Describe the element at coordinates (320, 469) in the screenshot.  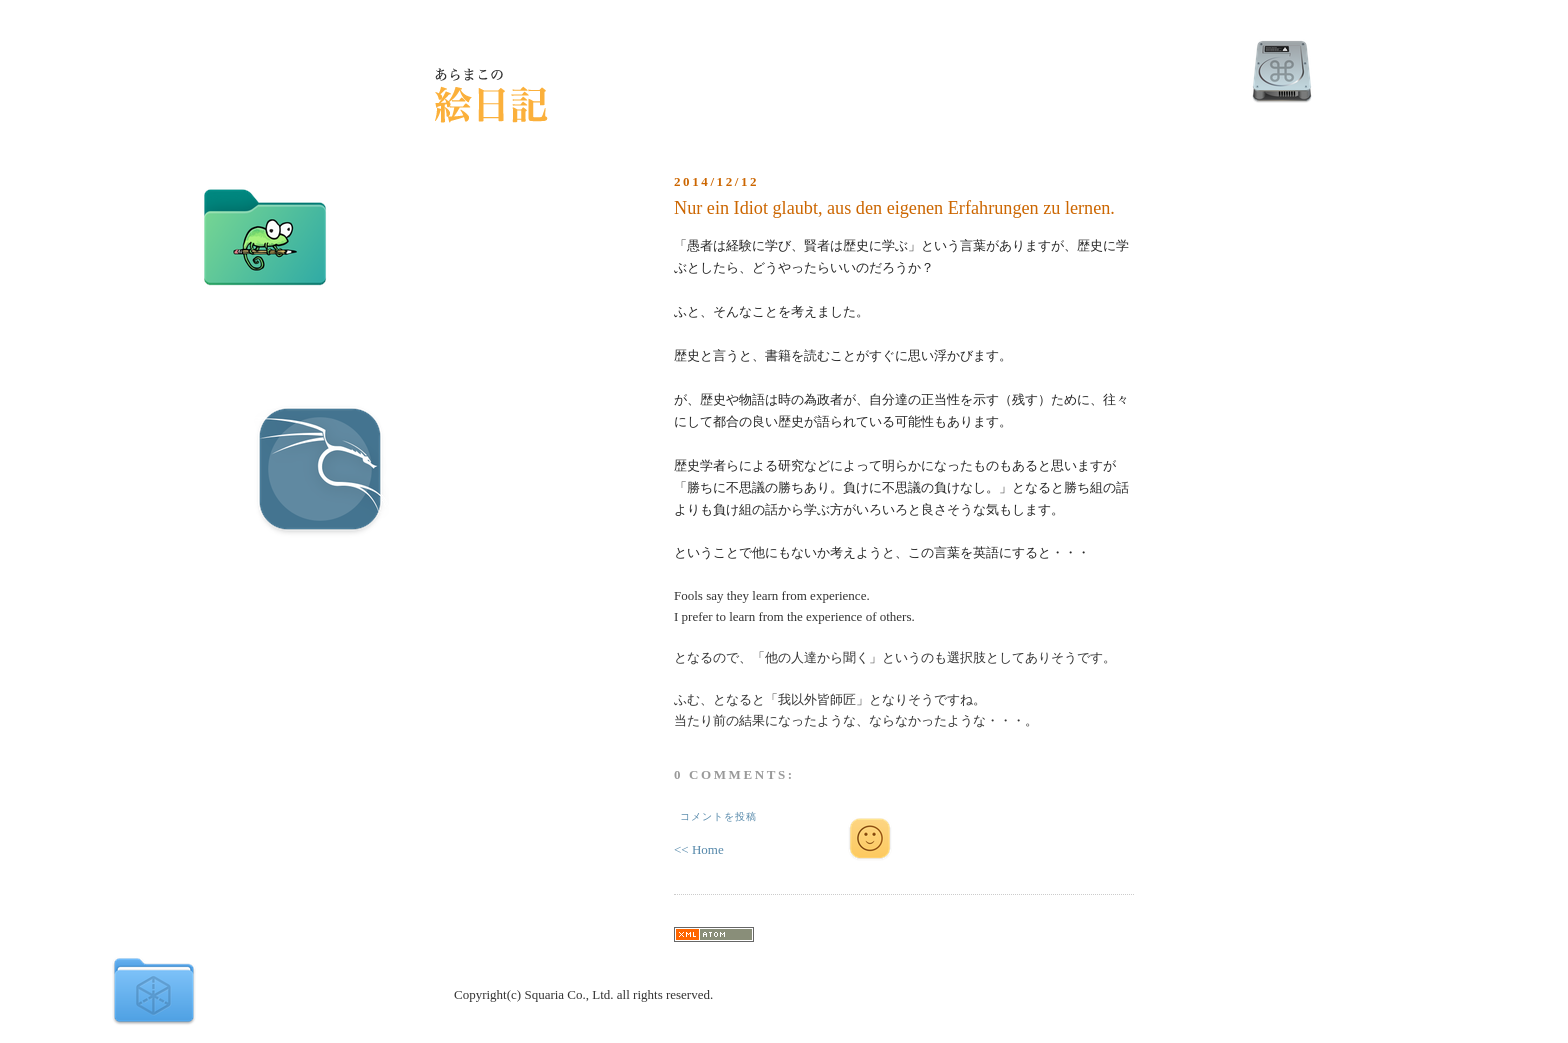
I see `launch kali linux application` at that location.